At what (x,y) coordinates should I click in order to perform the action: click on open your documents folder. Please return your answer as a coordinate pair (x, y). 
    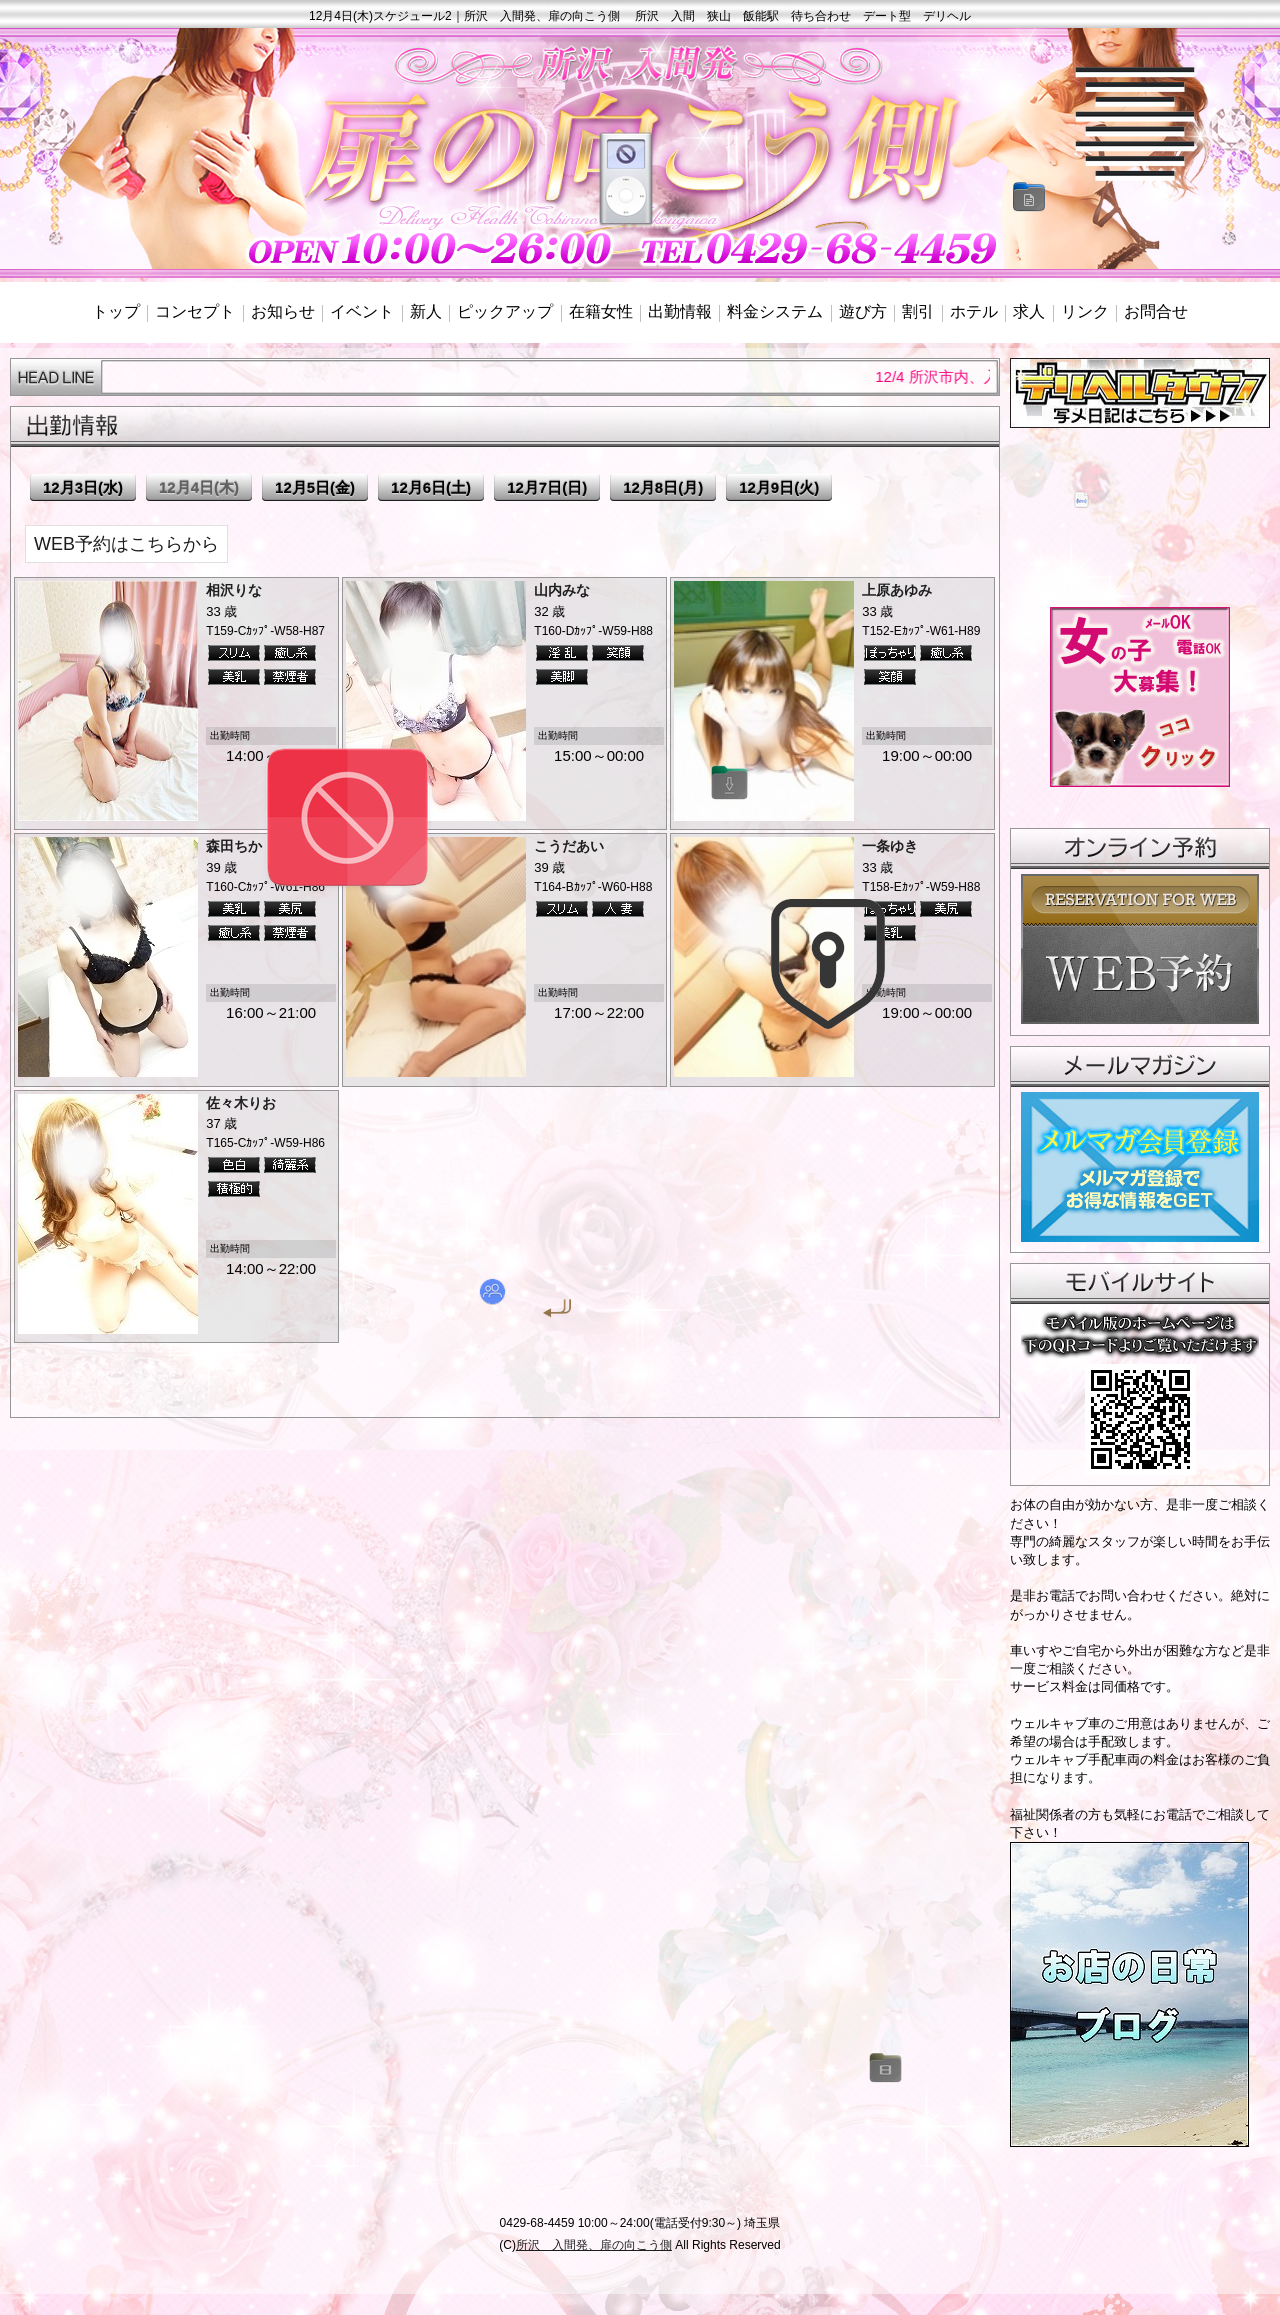
    Looking at the image, I should click on (1029, 196).